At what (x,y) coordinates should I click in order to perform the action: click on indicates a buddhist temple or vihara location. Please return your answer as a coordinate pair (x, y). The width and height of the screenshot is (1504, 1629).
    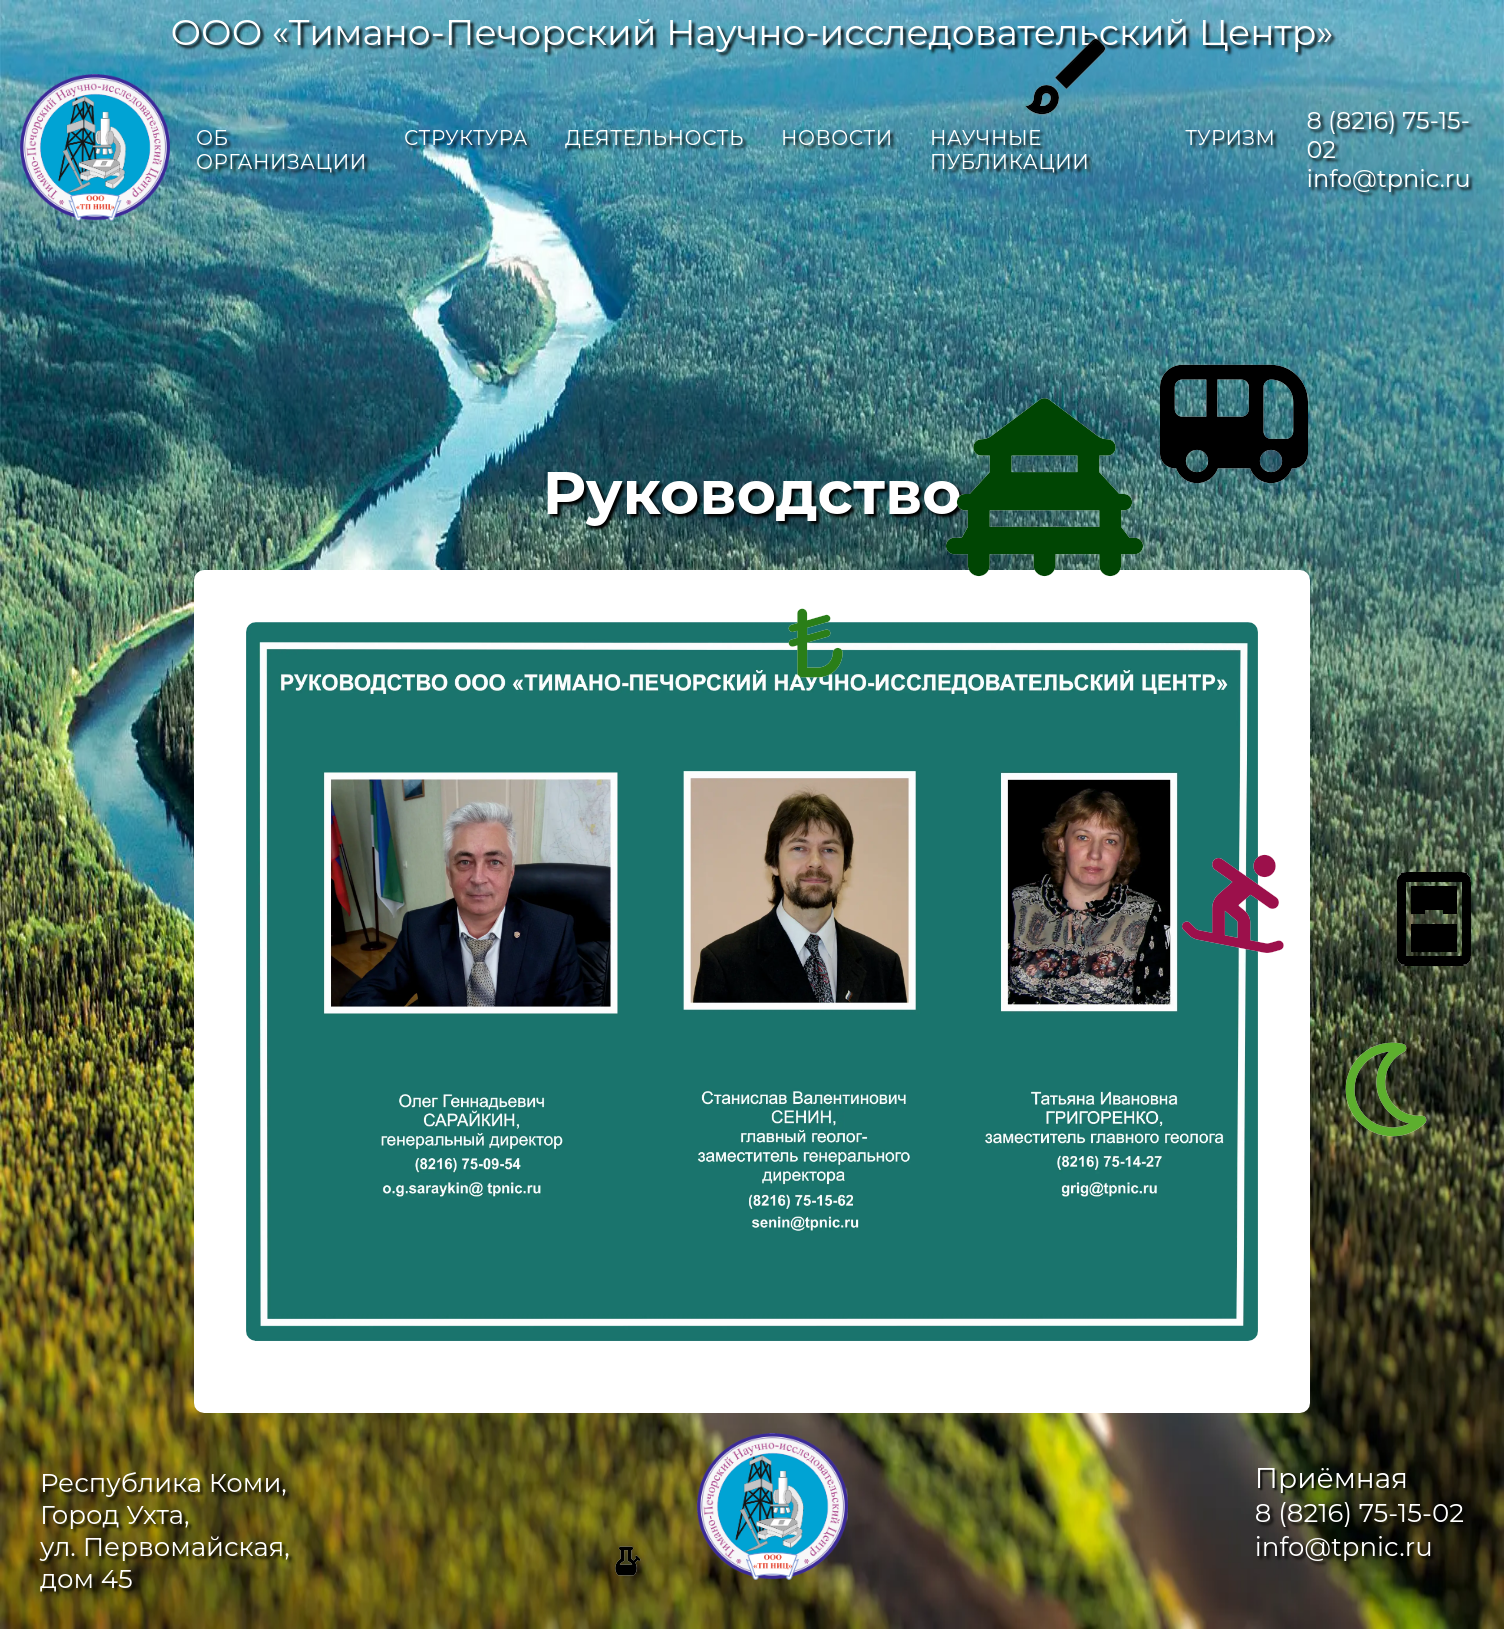
    Looking at the image, I should click on (1044, 488).